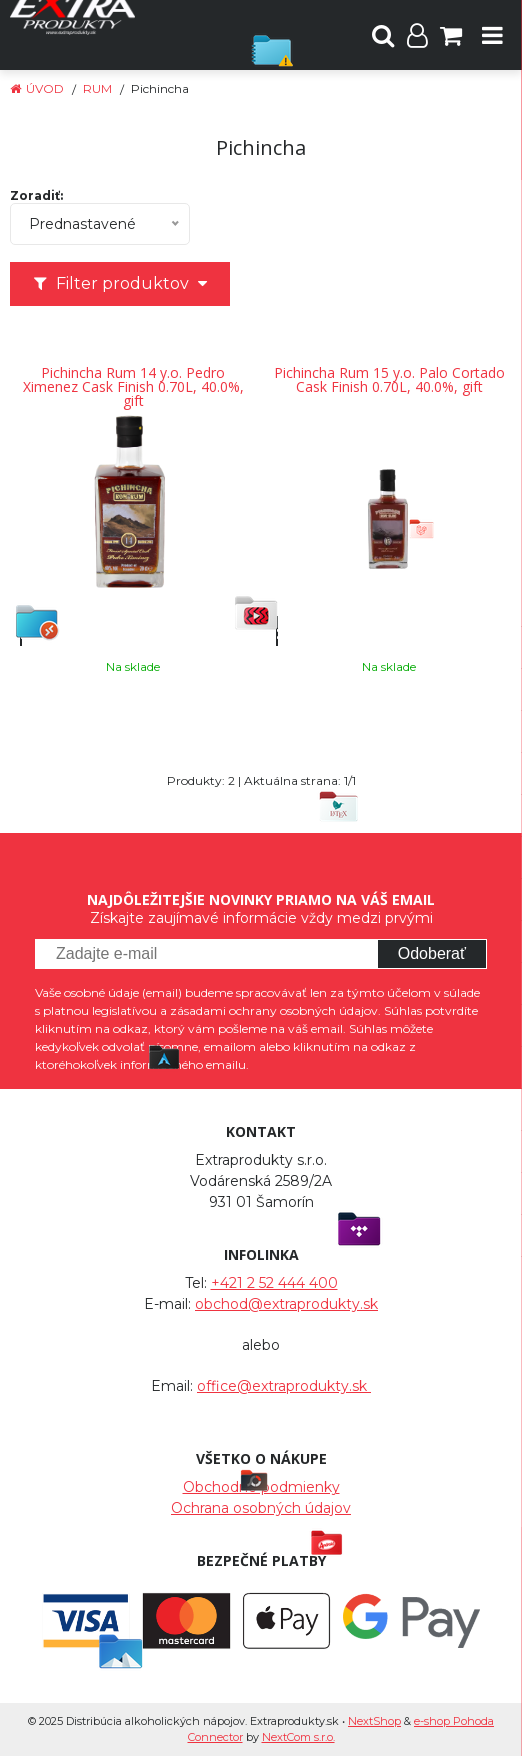 This screenshot has width=522, height=1756. What do you see at coordinates (164, 1058) in the screenshot?
I see `folder containing arch linux files or configurations` at bounding box center [164, 1058].